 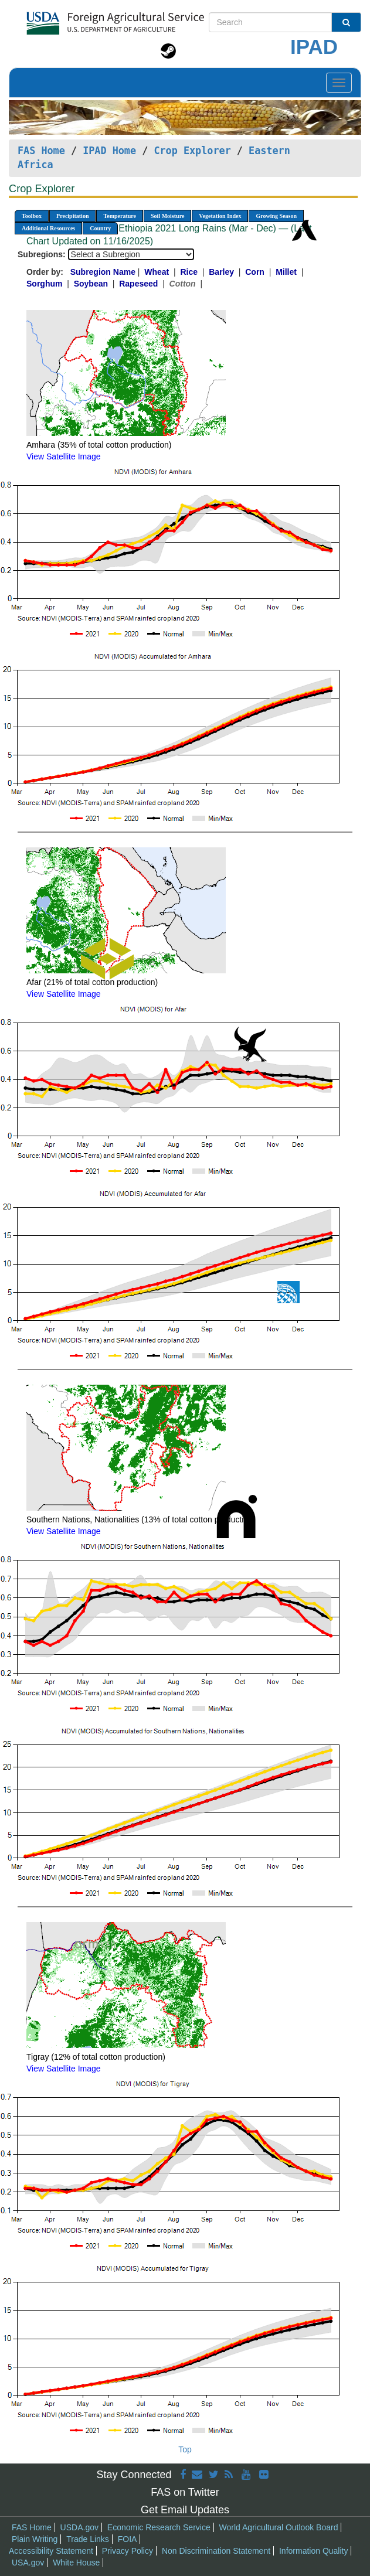 I want to click on open TrueNAS storage management dashboard, so click(x=107, y=959).